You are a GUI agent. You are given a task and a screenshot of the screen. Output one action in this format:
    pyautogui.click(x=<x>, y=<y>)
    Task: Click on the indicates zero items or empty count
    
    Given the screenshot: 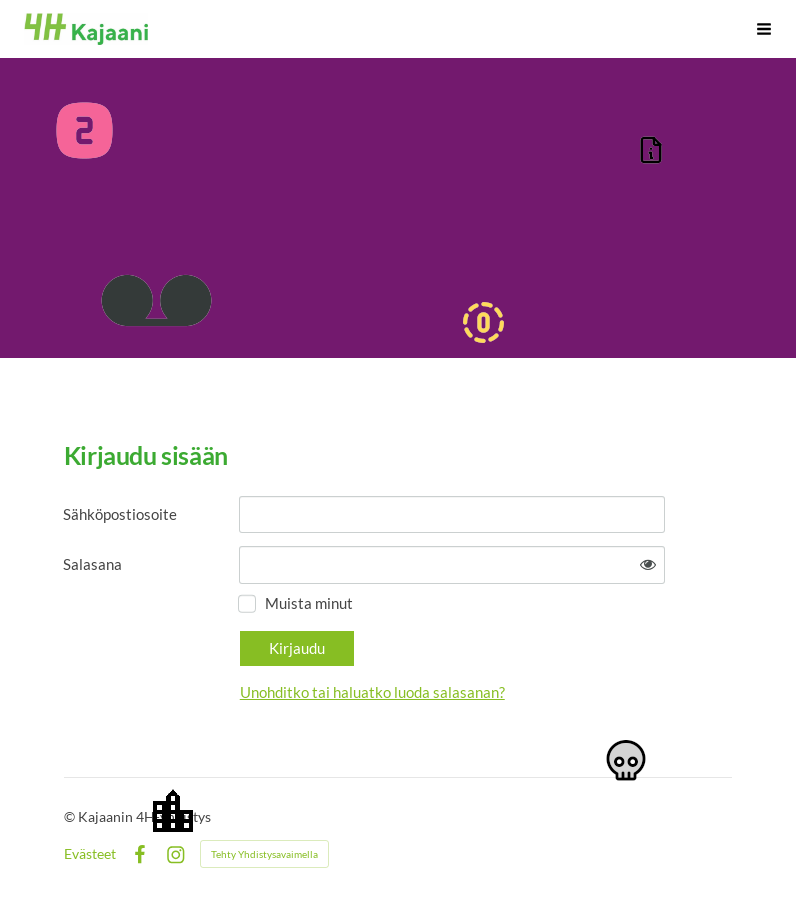 What is the action you would take?
    pyautogui.click(x=483, y=322)
    